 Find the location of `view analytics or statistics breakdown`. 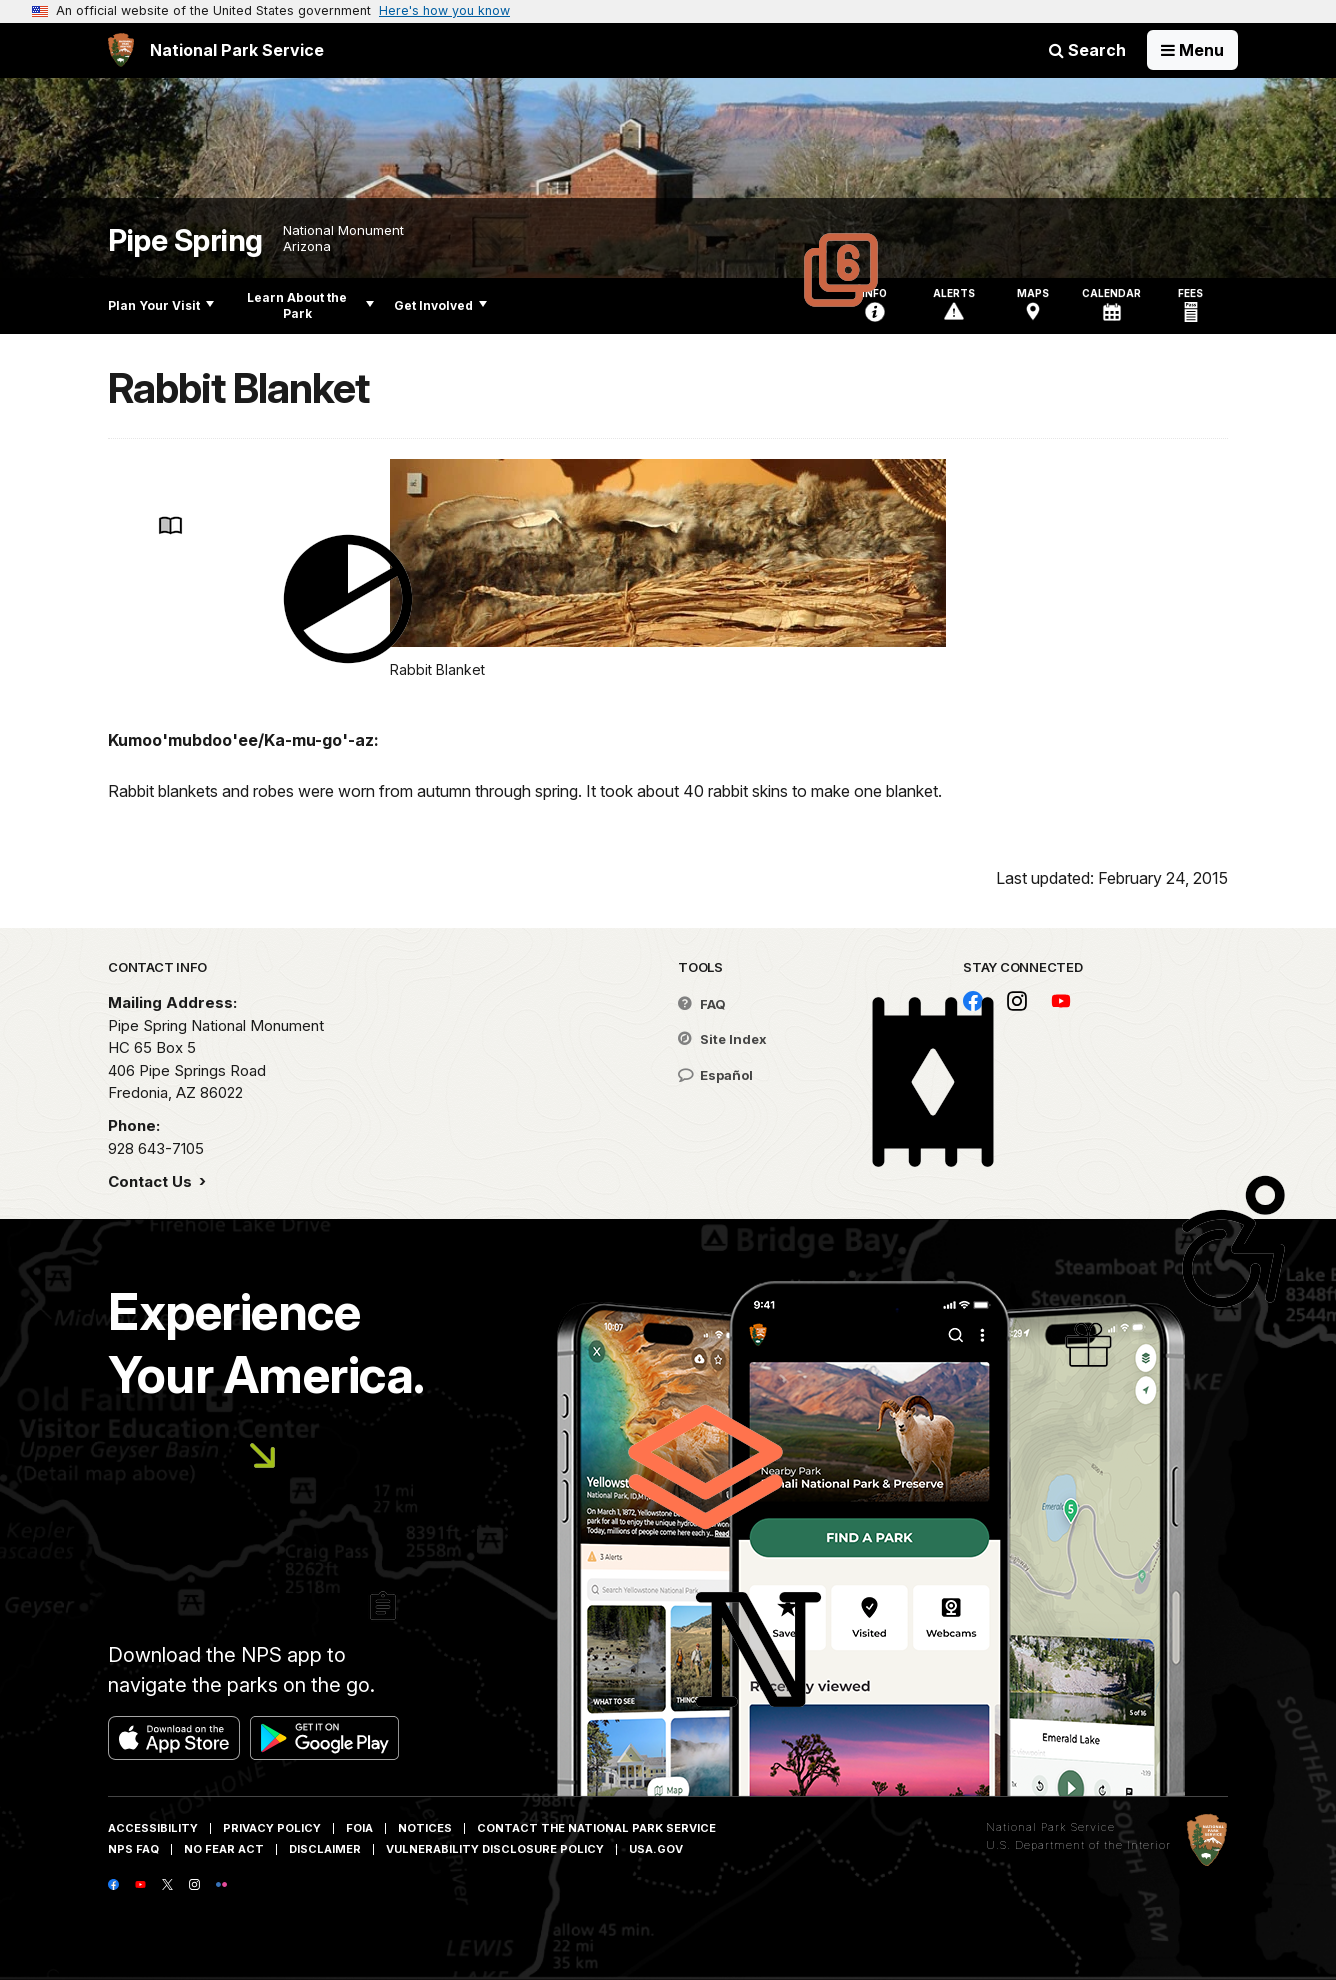

view analytics or statistics breakdown is located at coordinates (348, 599).